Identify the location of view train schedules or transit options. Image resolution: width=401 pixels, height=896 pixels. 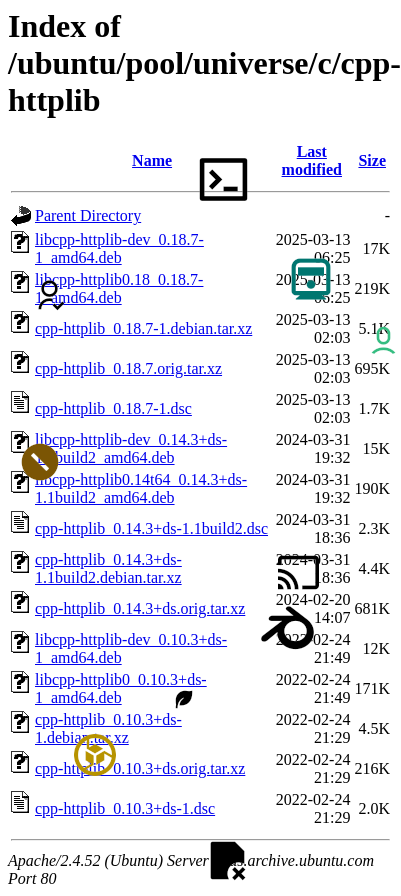
(311, 278).